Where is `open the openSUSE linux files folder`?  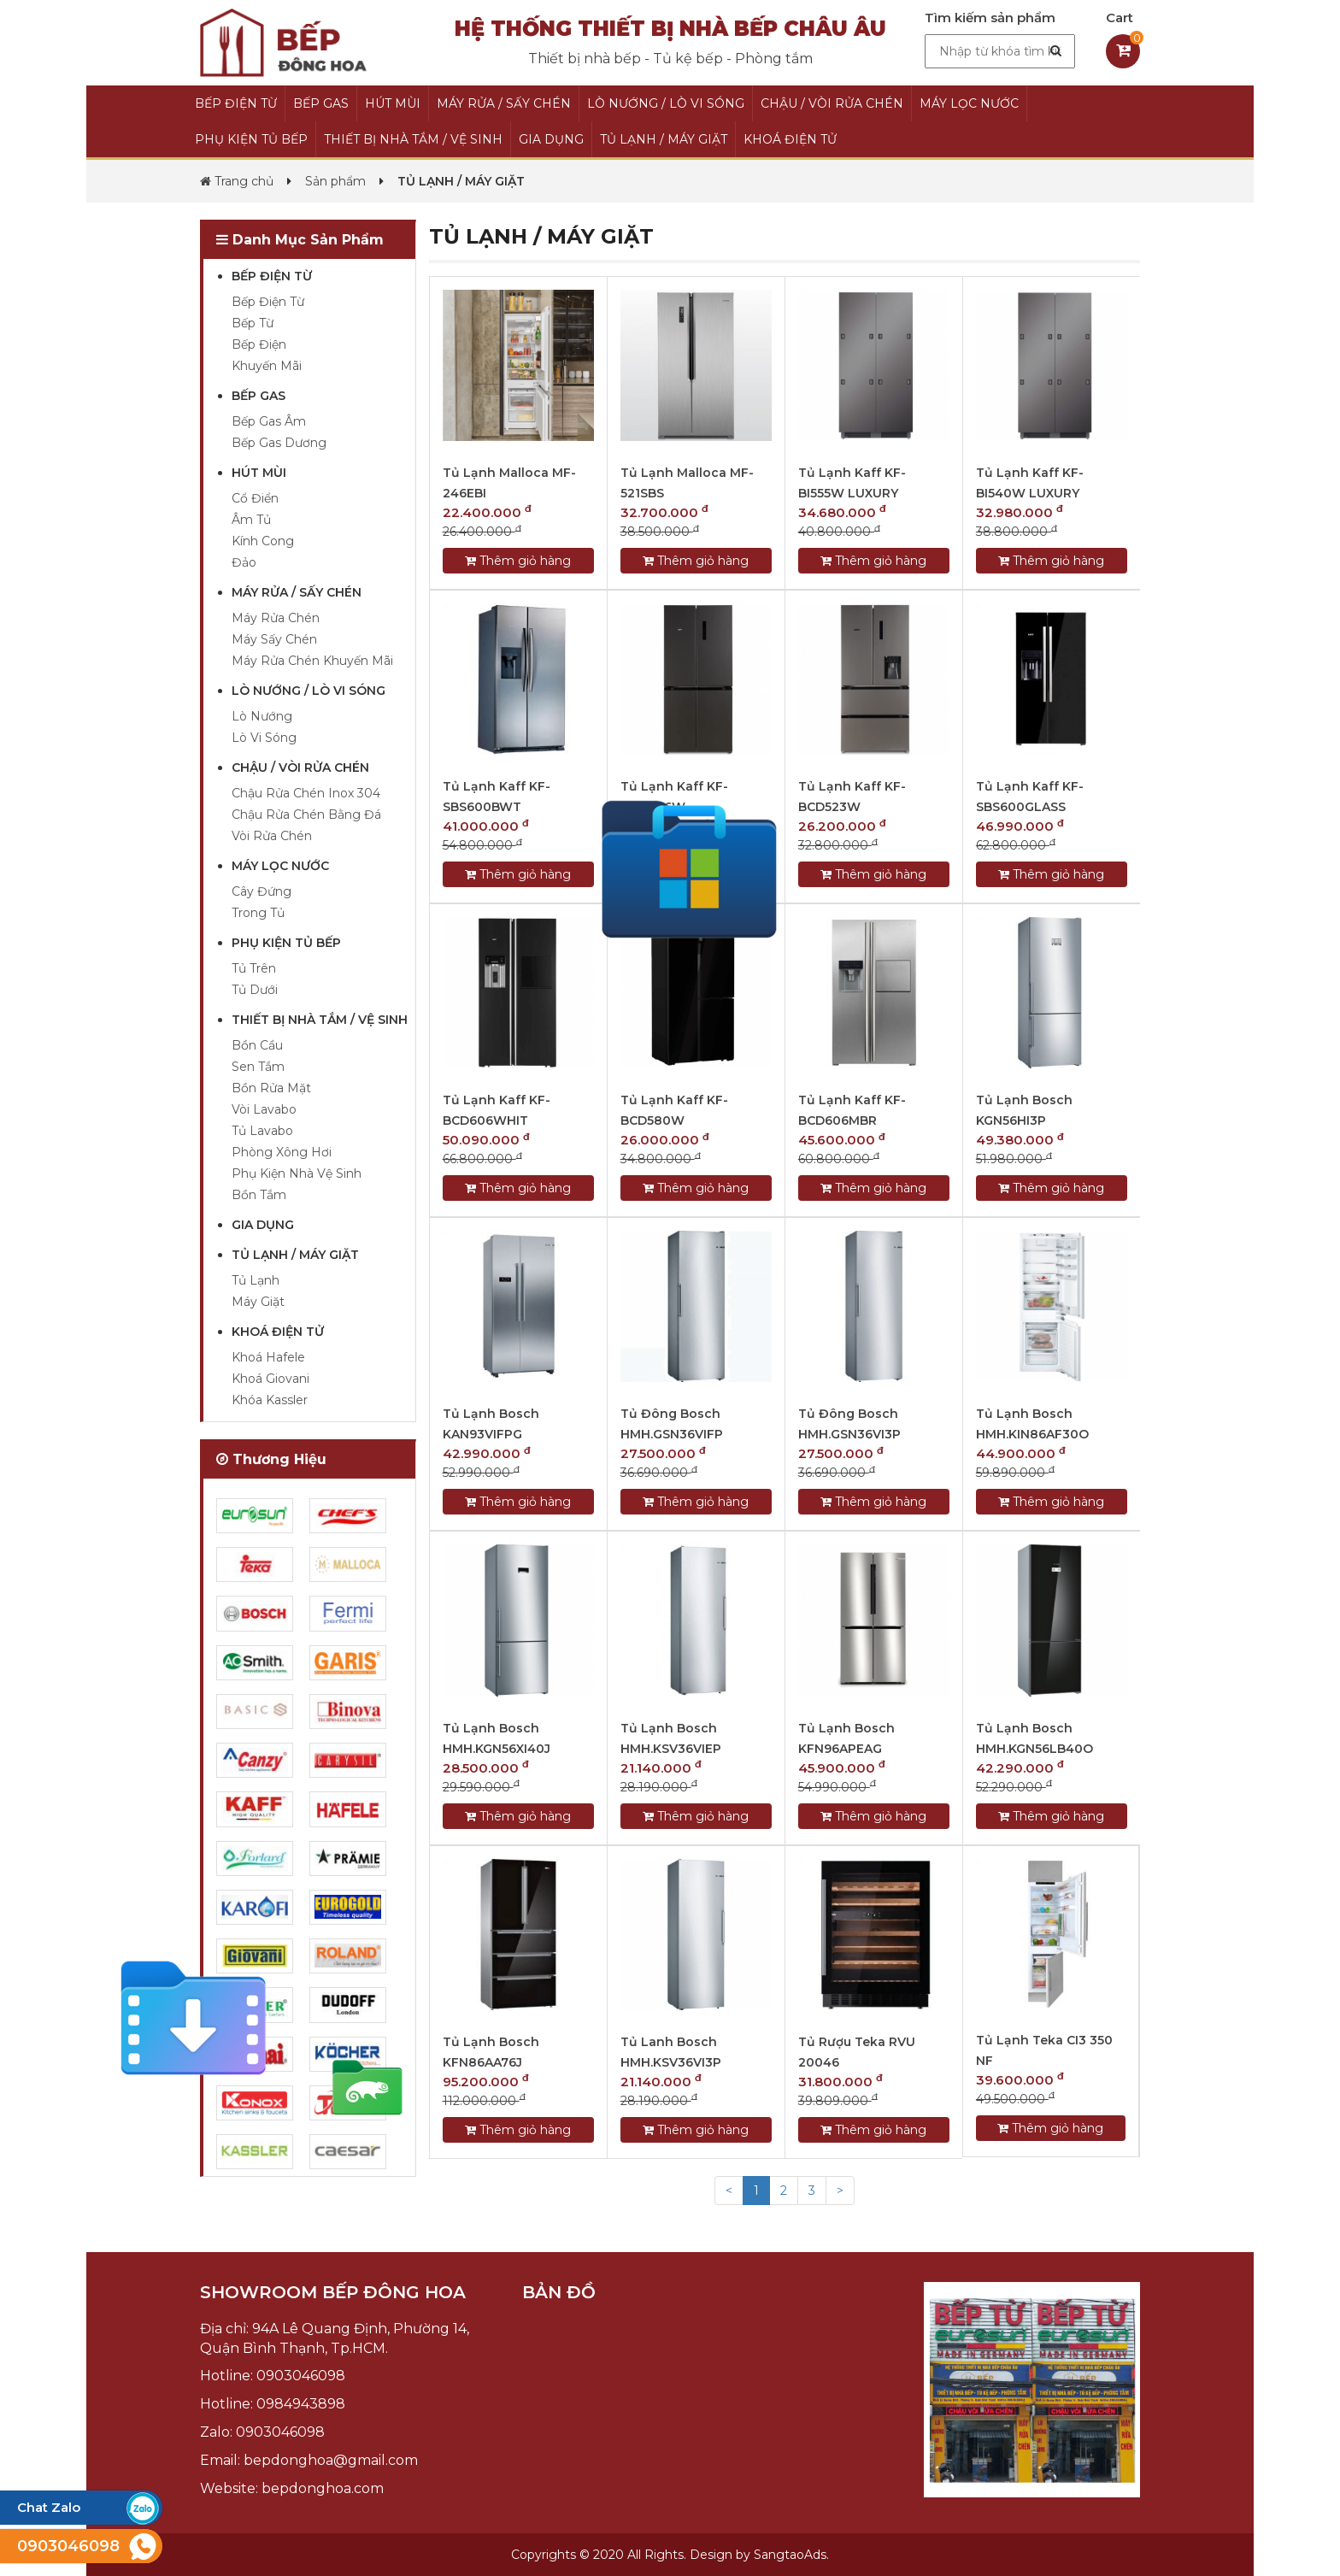 open the openSUSE linux files folder is located at coordinates (367, 2089).